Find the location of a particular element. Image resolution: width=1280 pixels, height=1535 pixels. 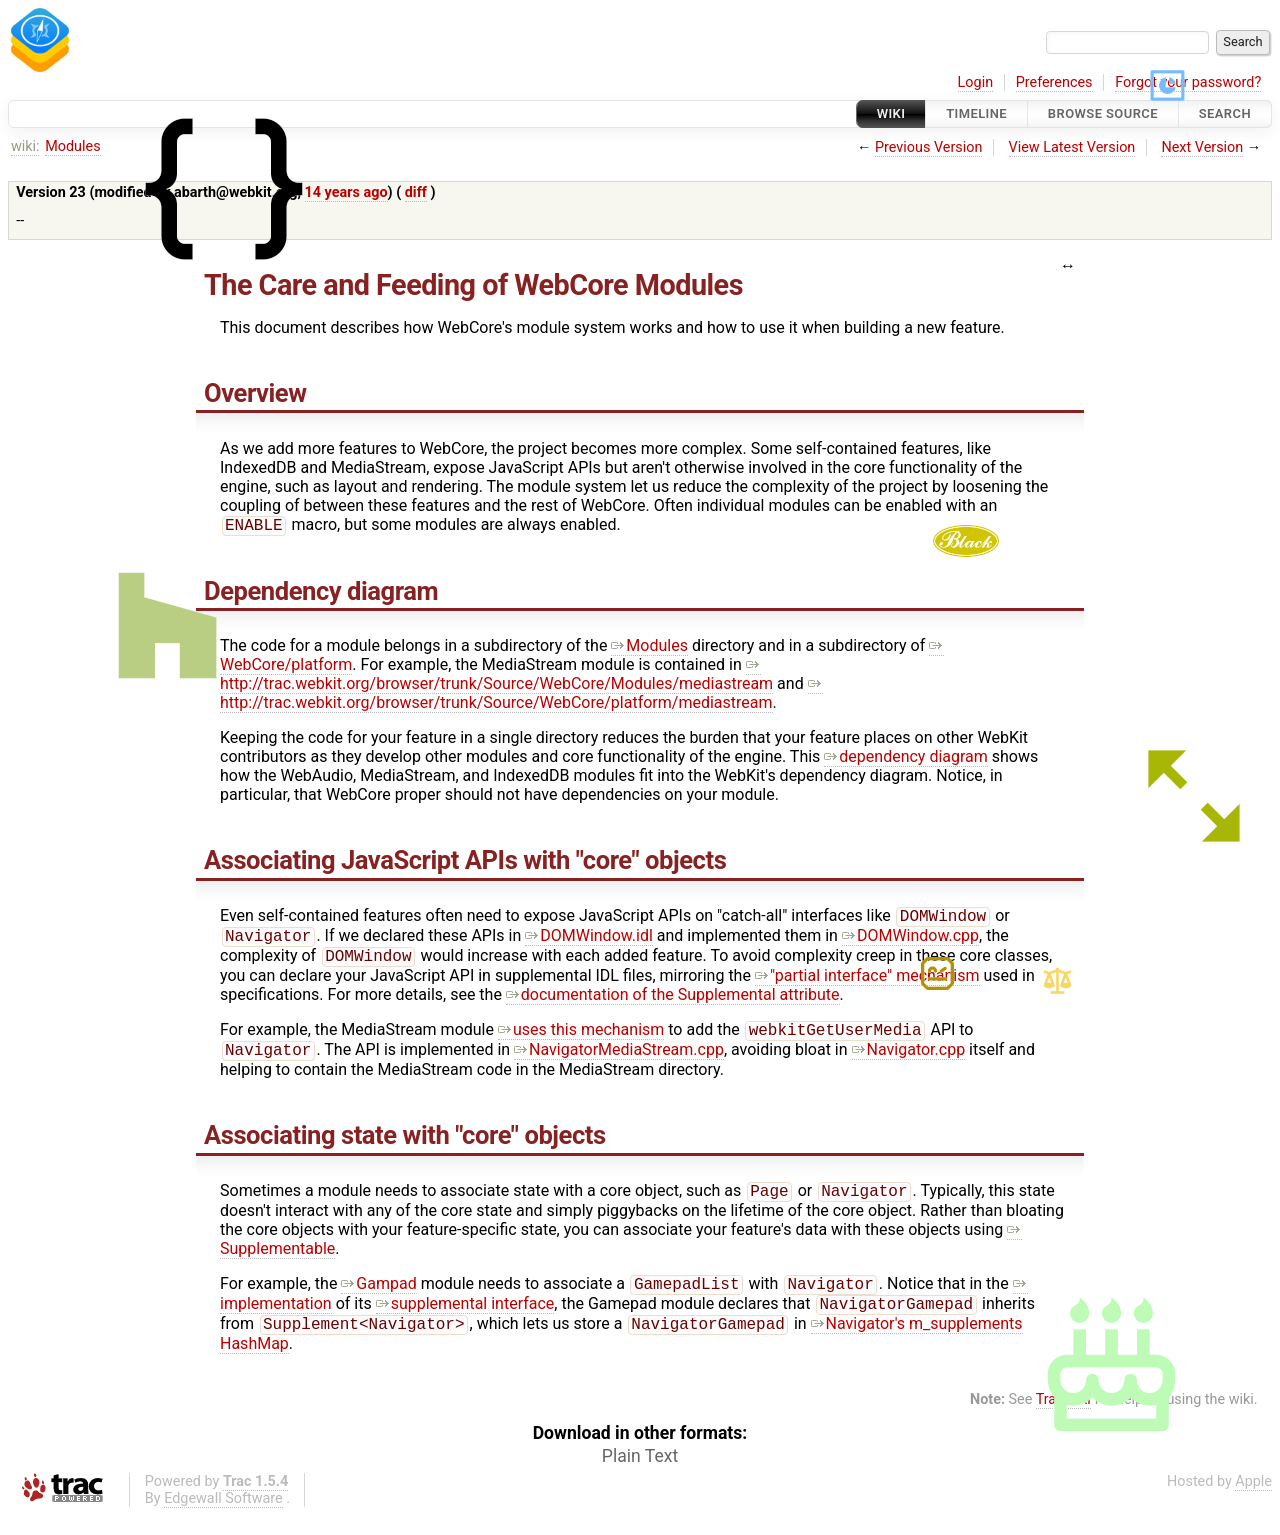

access legal or terms of service information is located at coordinates (1057, 981).